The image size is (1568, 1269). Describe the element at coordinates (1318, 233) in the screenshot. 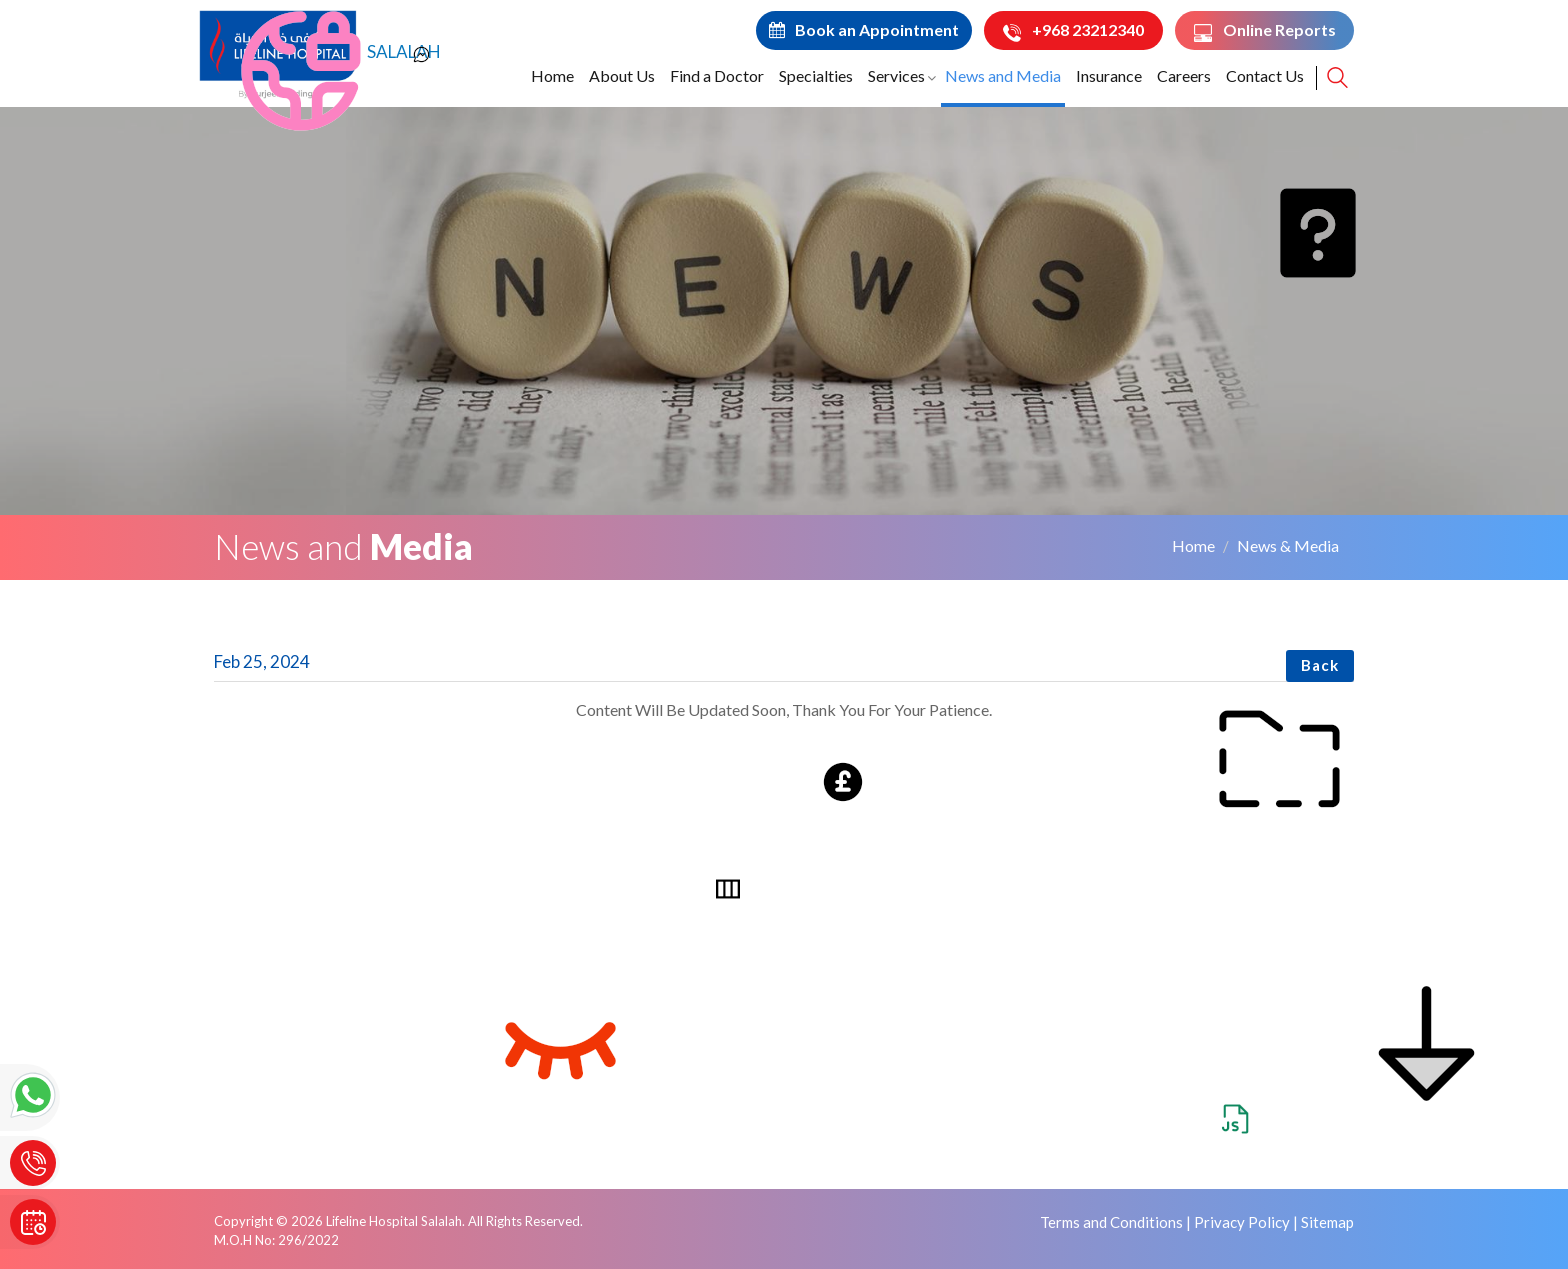

I see `access help or FAQ section` at that location.